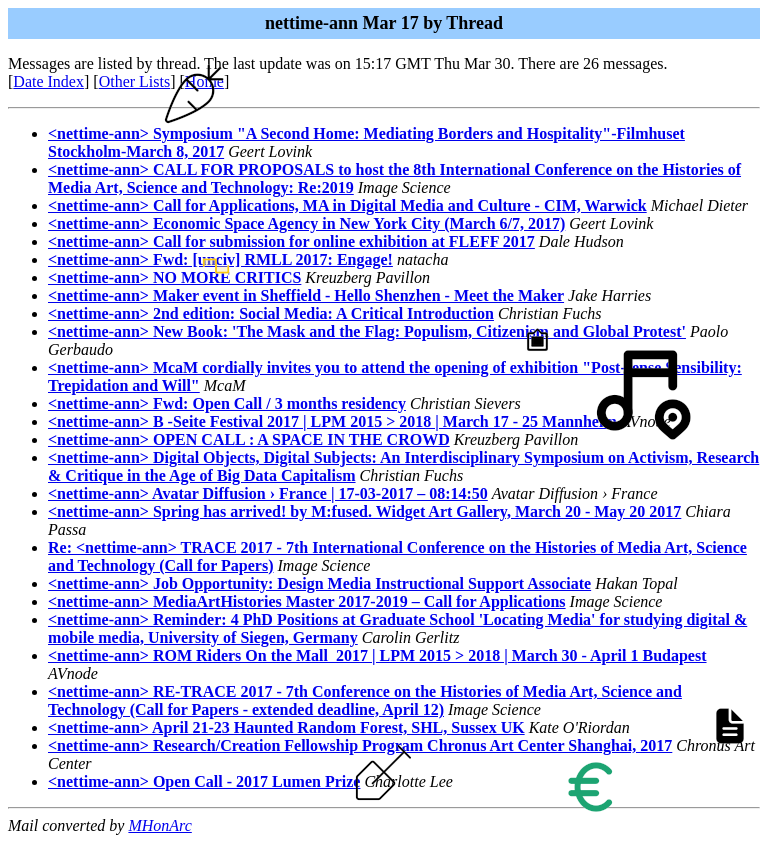 The height and width of the screenshot is (843, 768). Describe the element at coordinates (537, 340) in the screenshot. I see `view photo in a decorative frame` at that location.